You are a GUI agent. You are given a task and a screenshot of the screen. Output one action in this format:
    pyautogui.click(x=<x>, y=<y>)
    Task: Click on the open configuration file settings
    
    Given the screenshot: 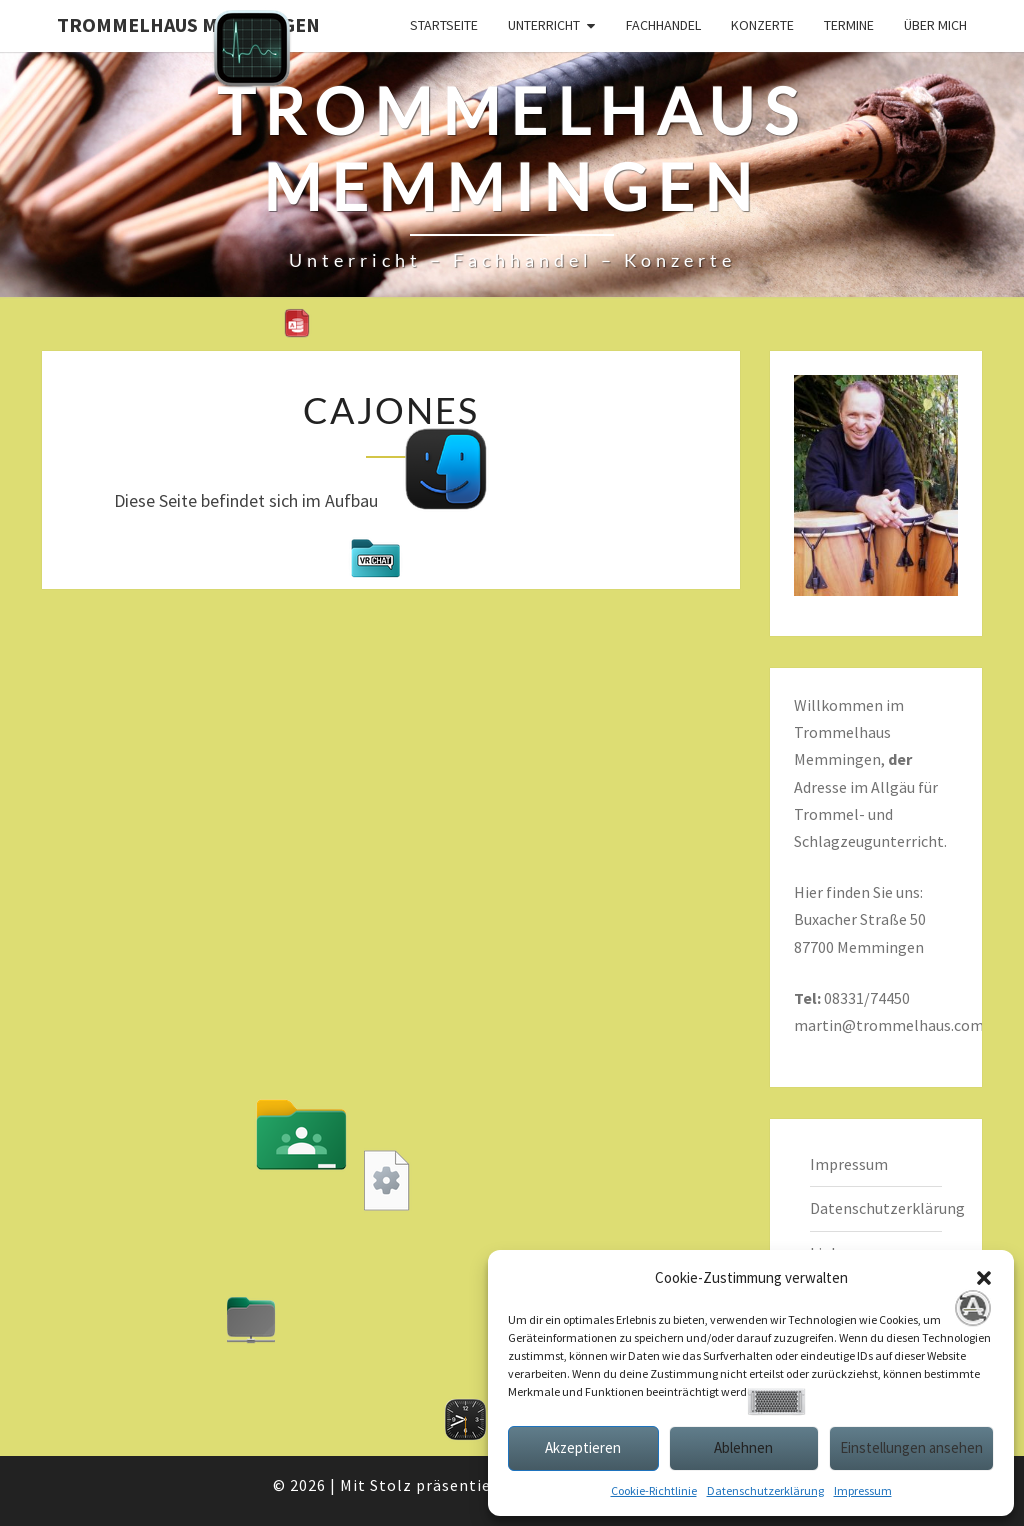 What is the action you would take?
    pyautogui.click(x=386, y=1180)
    